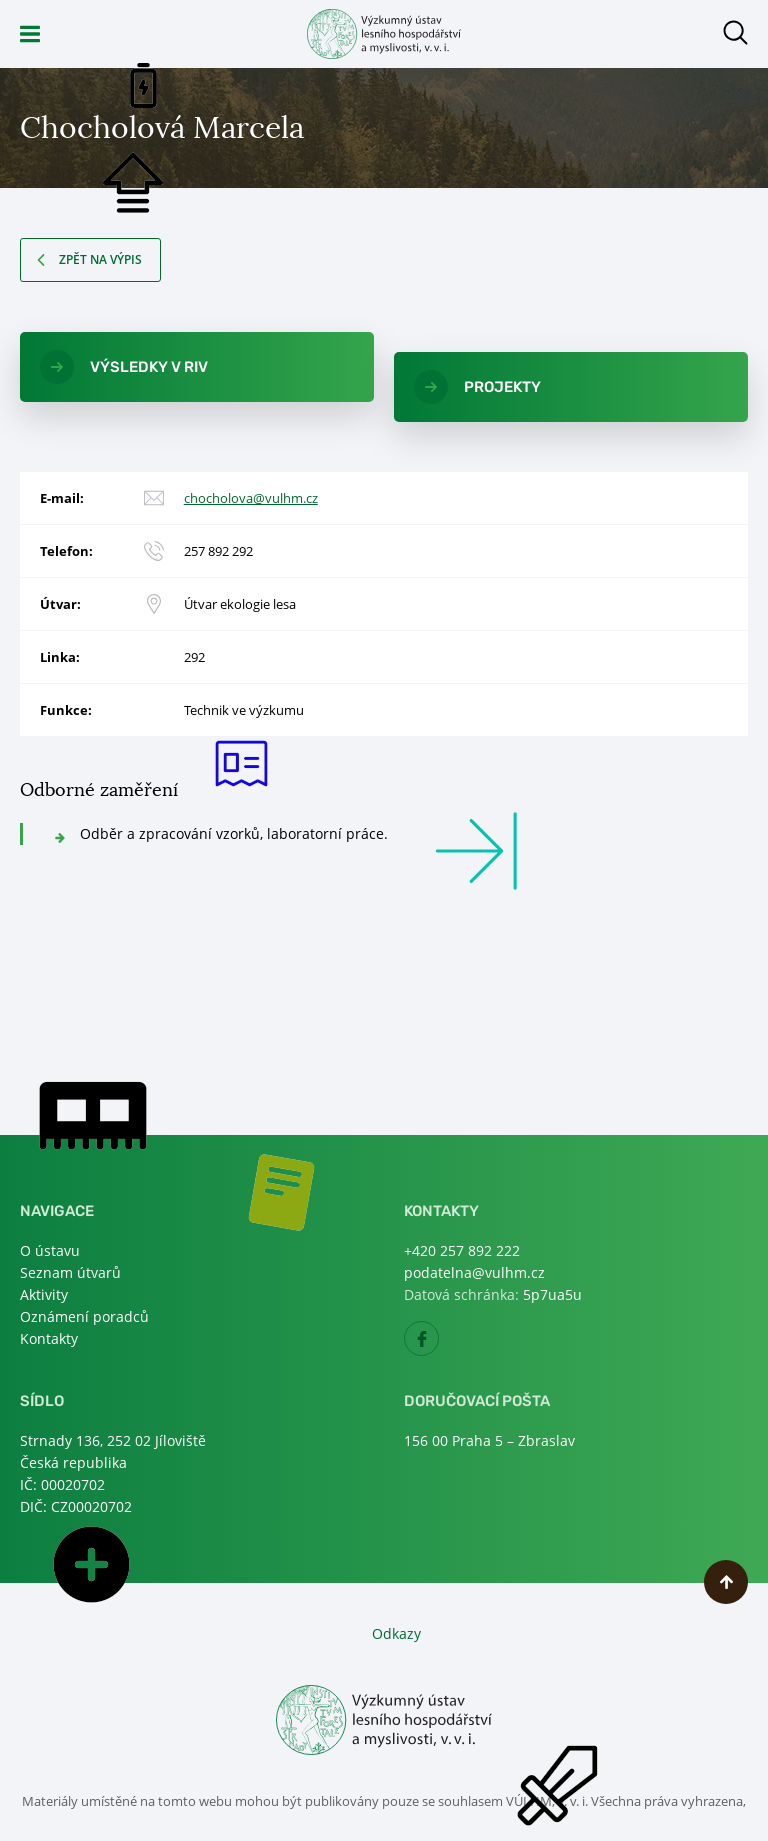  I want to click on add a new item, so click(91, 1564).